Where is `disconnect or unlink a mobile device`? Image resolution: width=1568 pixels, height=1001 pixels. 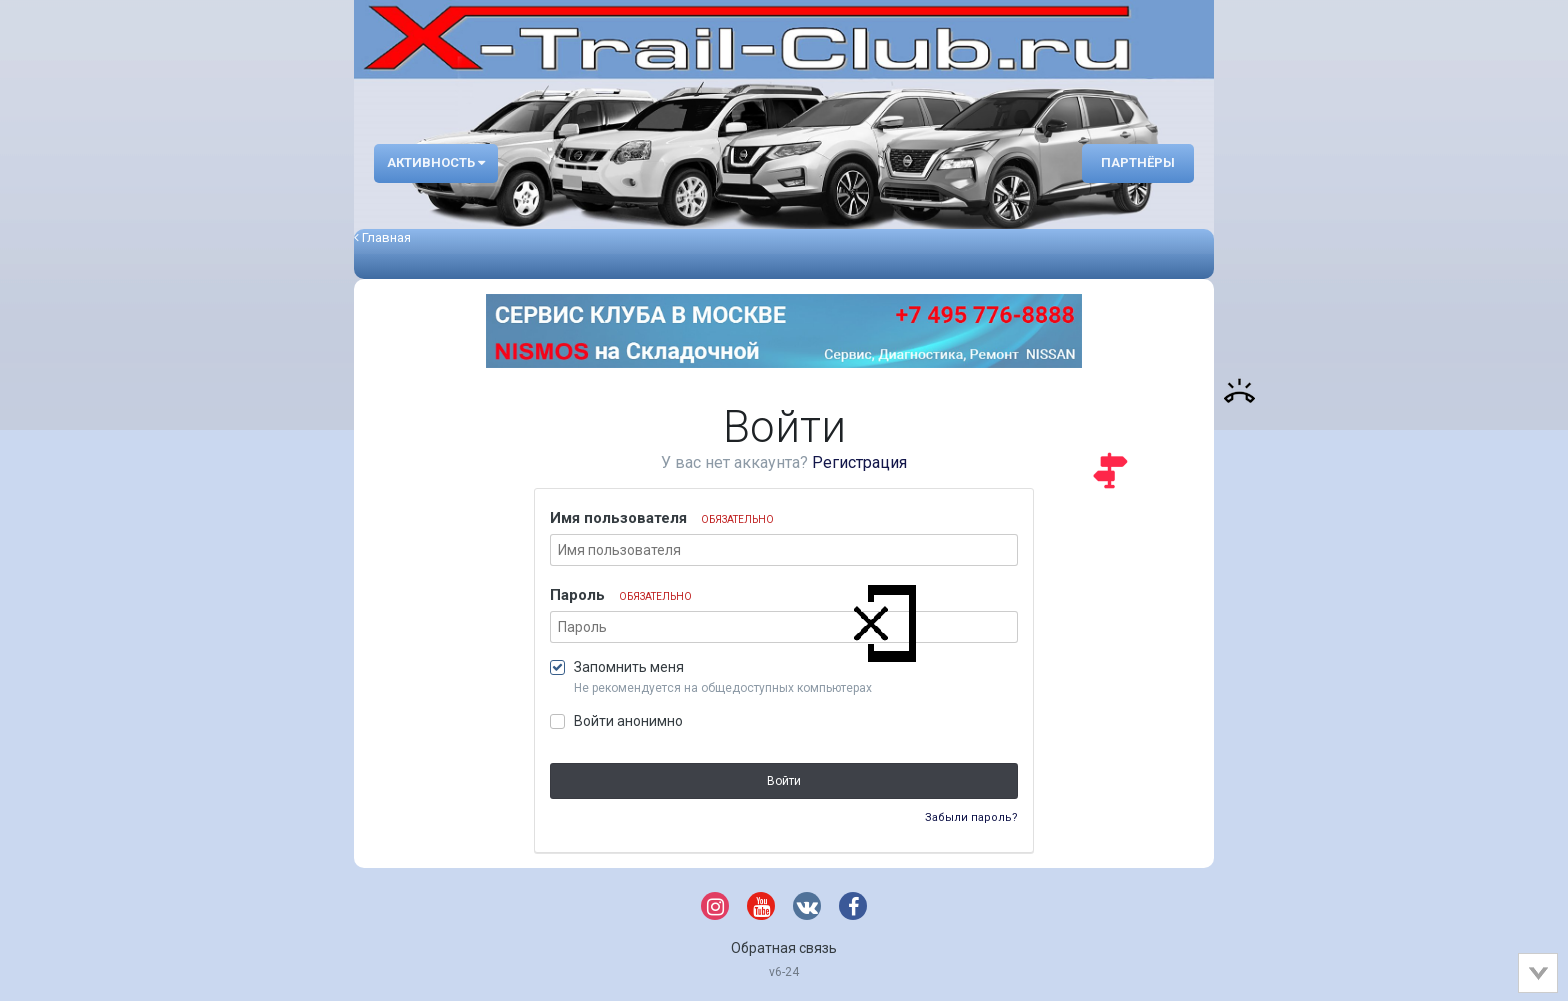
disconnect or unlink a mobile device is located at coordinates (885, 623).